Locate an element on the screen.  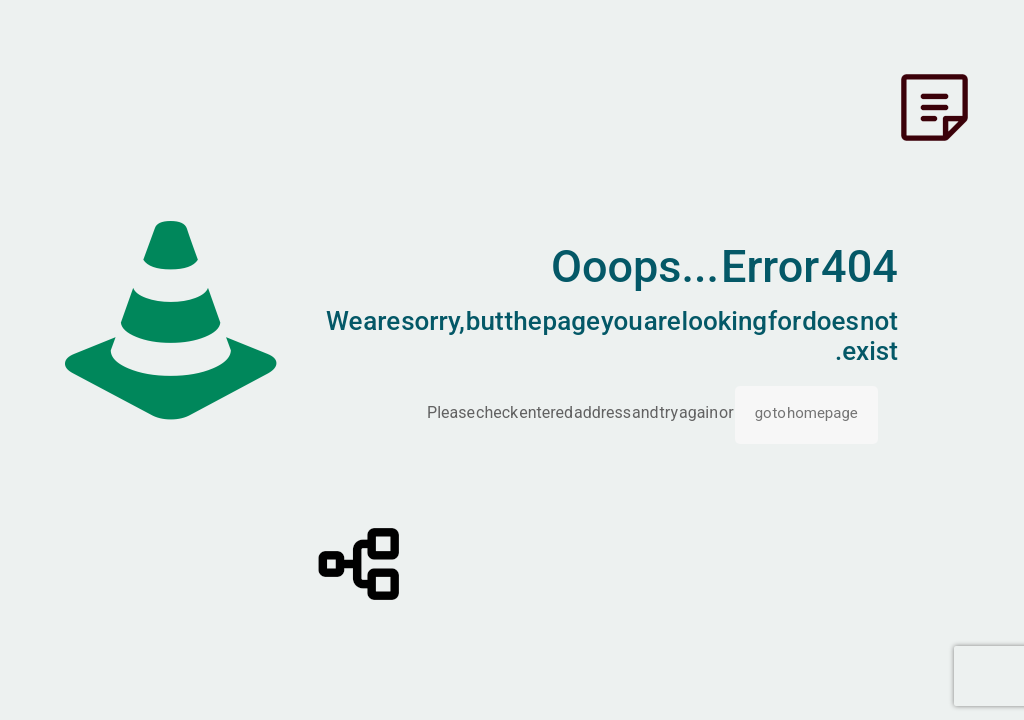
create a new note is located at coordinates (934, 107).